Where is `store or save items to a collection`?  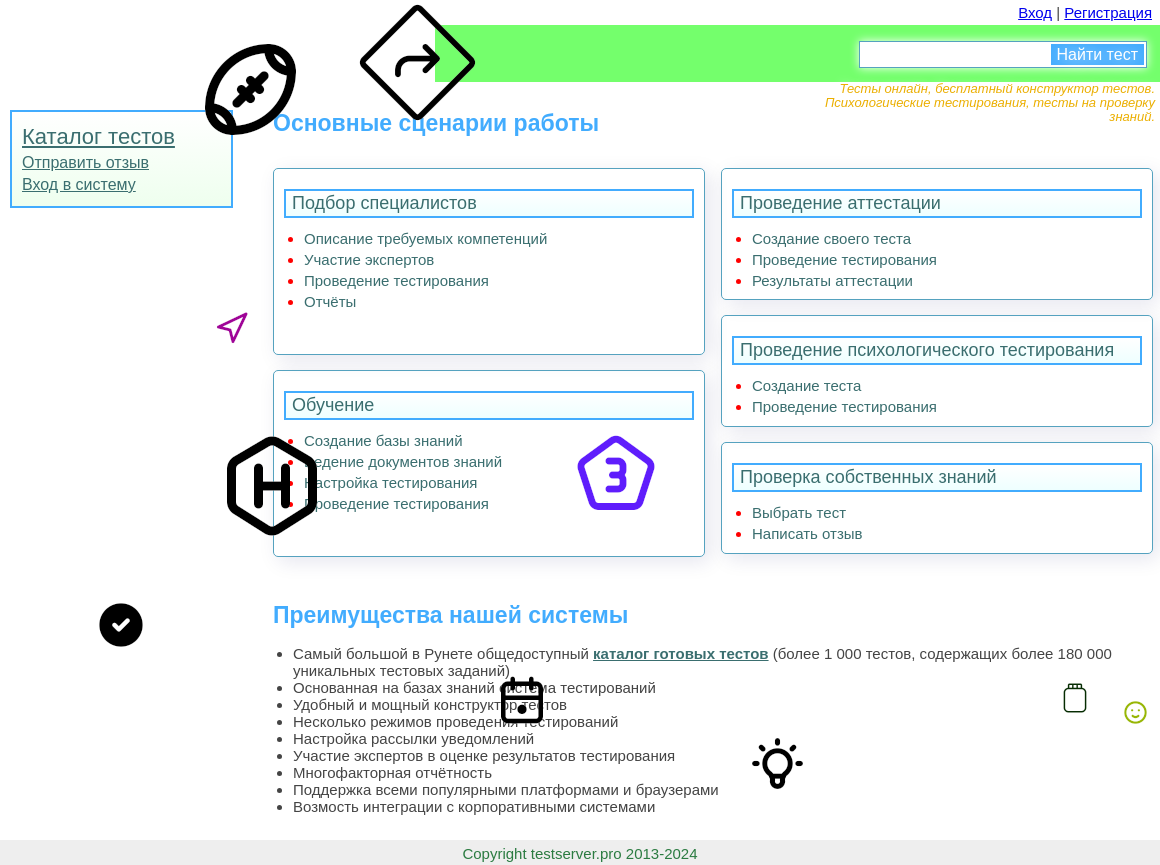
store or save items to a collection is located at coordinates (1075, 698).